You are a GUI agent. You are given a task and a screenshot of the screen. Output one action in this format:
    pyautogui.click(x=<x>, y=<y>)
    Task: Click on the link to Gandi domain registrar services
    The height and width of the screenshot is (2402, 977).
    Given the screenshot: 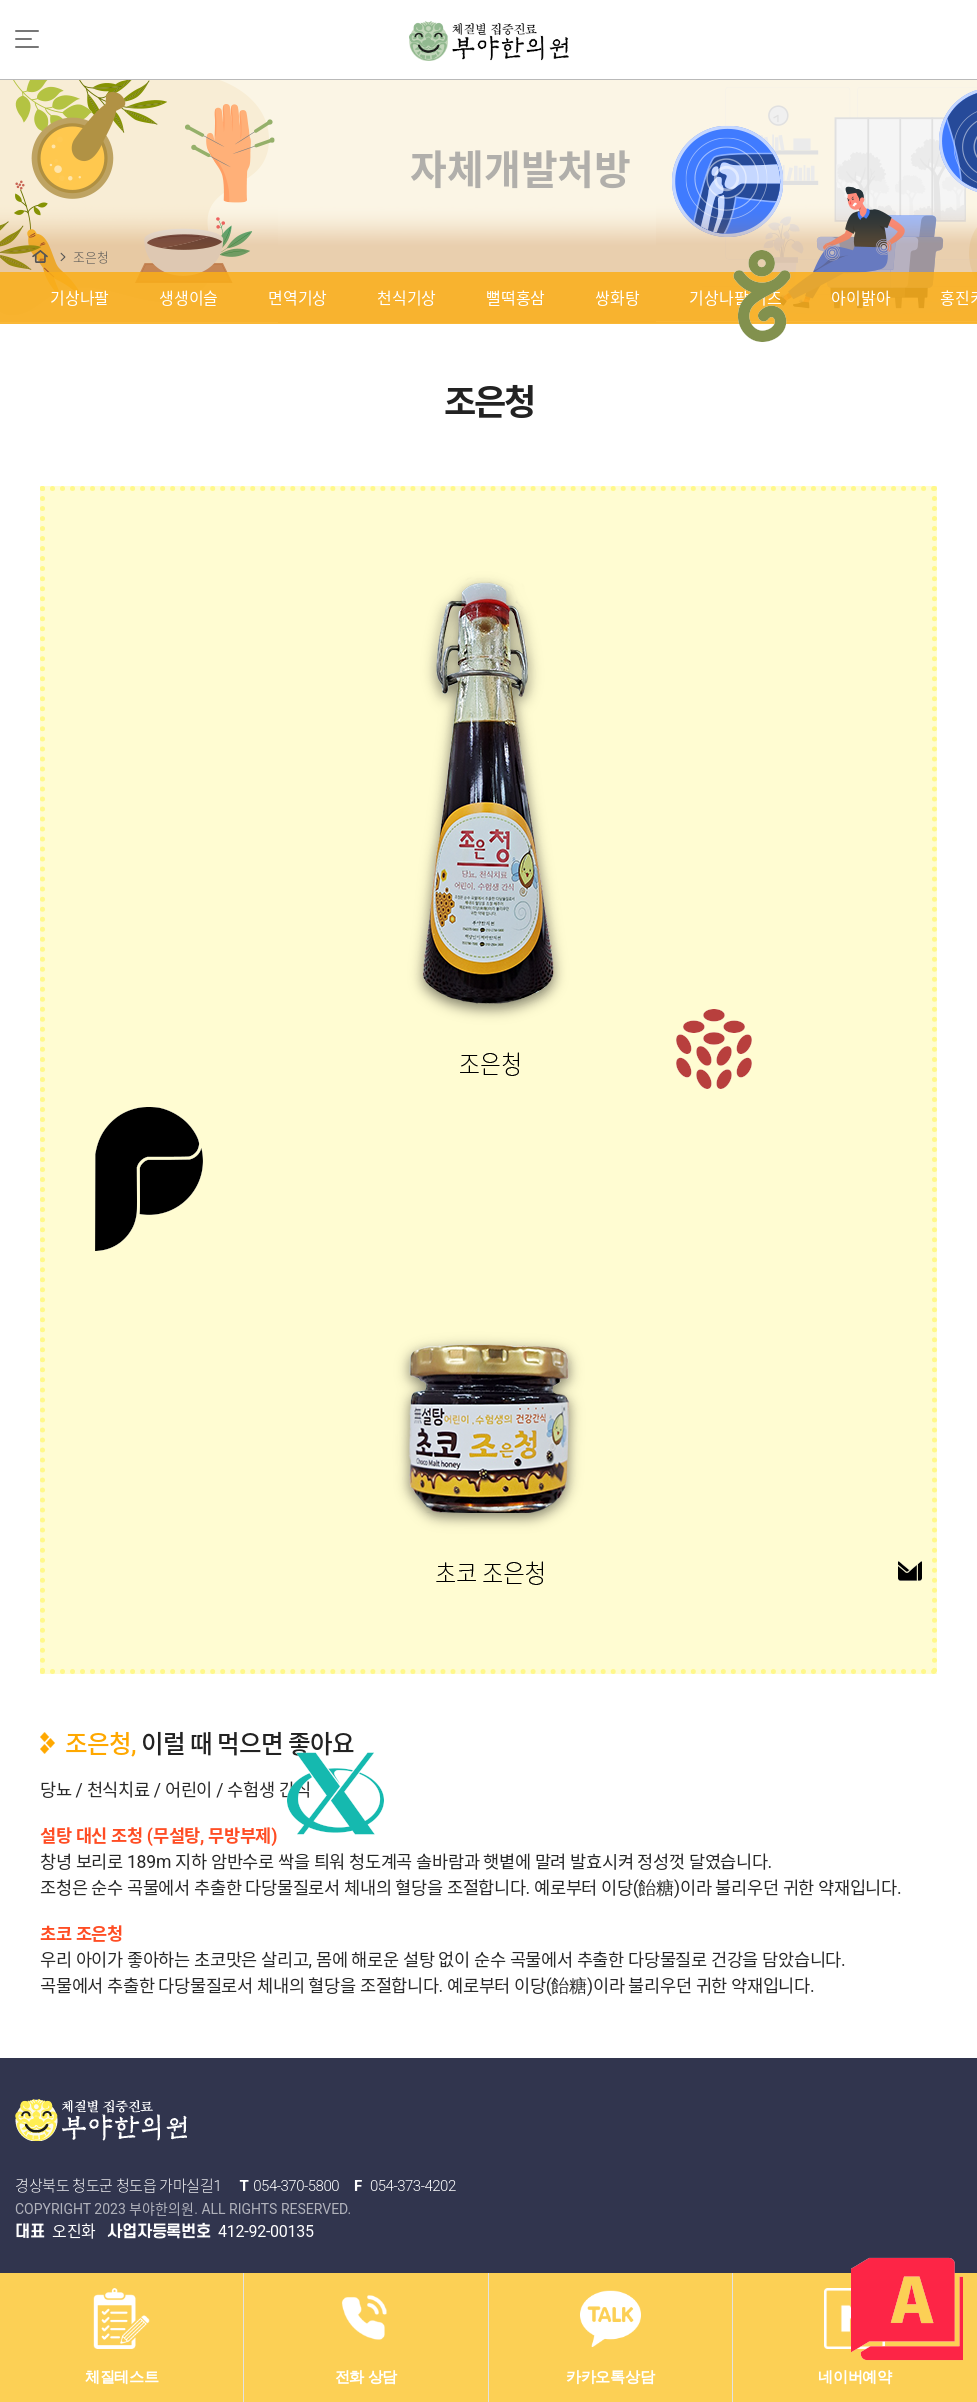 What is the action you would take?
    pyautogui.click(x=762, y=296)
    